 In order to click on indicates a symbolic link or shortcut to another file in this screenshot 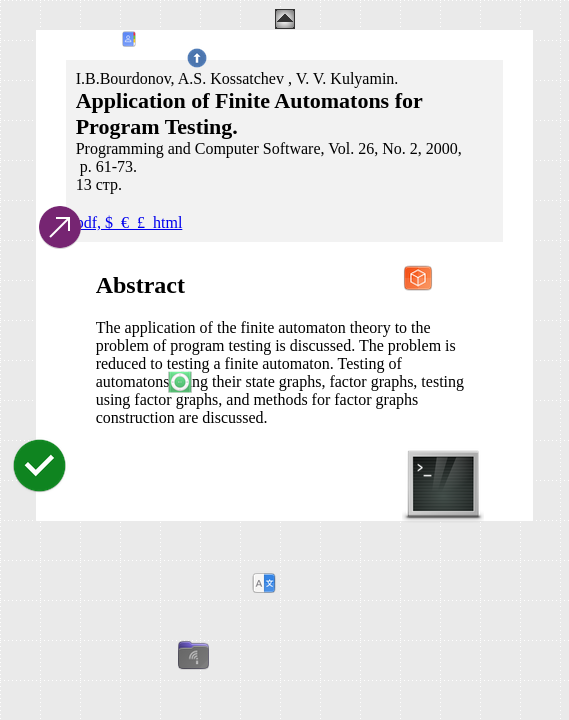, I will do `click(60, 227)`.